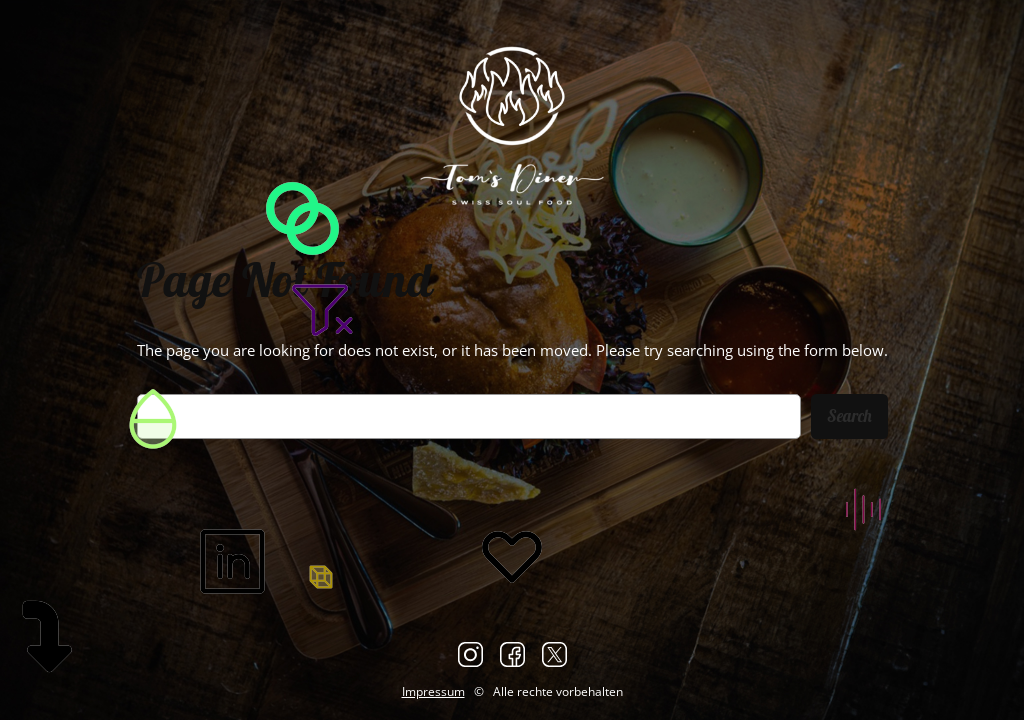  I want to click on view venn diagram or comparison chart, so click(302, 218).